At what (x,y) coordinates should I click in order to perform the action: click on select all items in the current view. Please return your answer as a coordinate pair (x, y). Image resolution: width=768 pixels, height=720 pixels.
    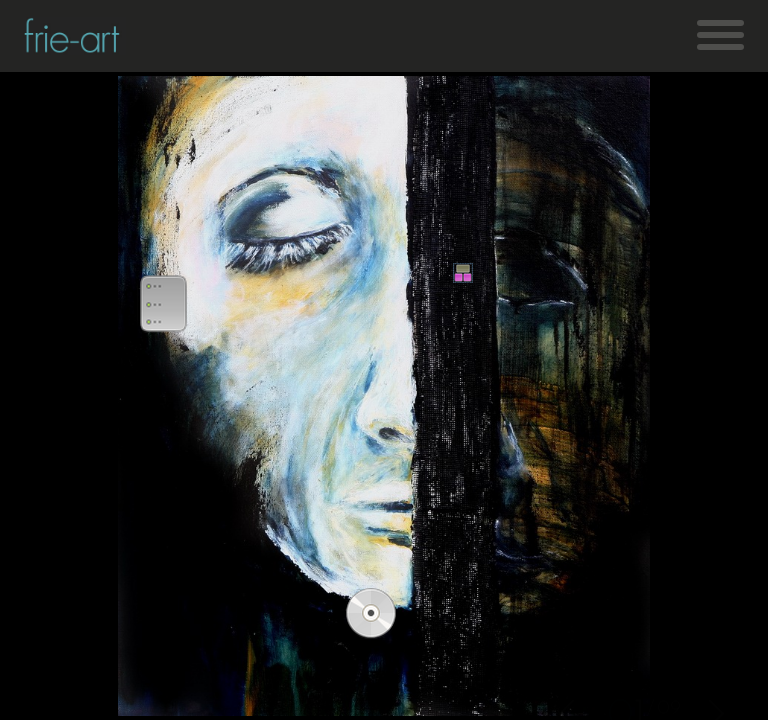
    Looking at the image, I should click on (463, 273).